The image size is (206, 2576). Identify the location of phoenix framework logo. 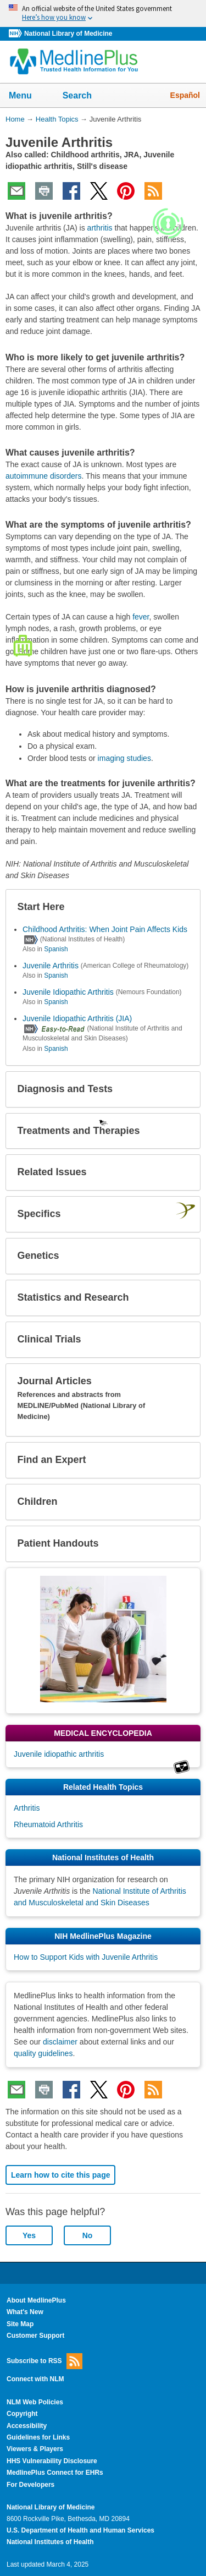
(103, 1123).